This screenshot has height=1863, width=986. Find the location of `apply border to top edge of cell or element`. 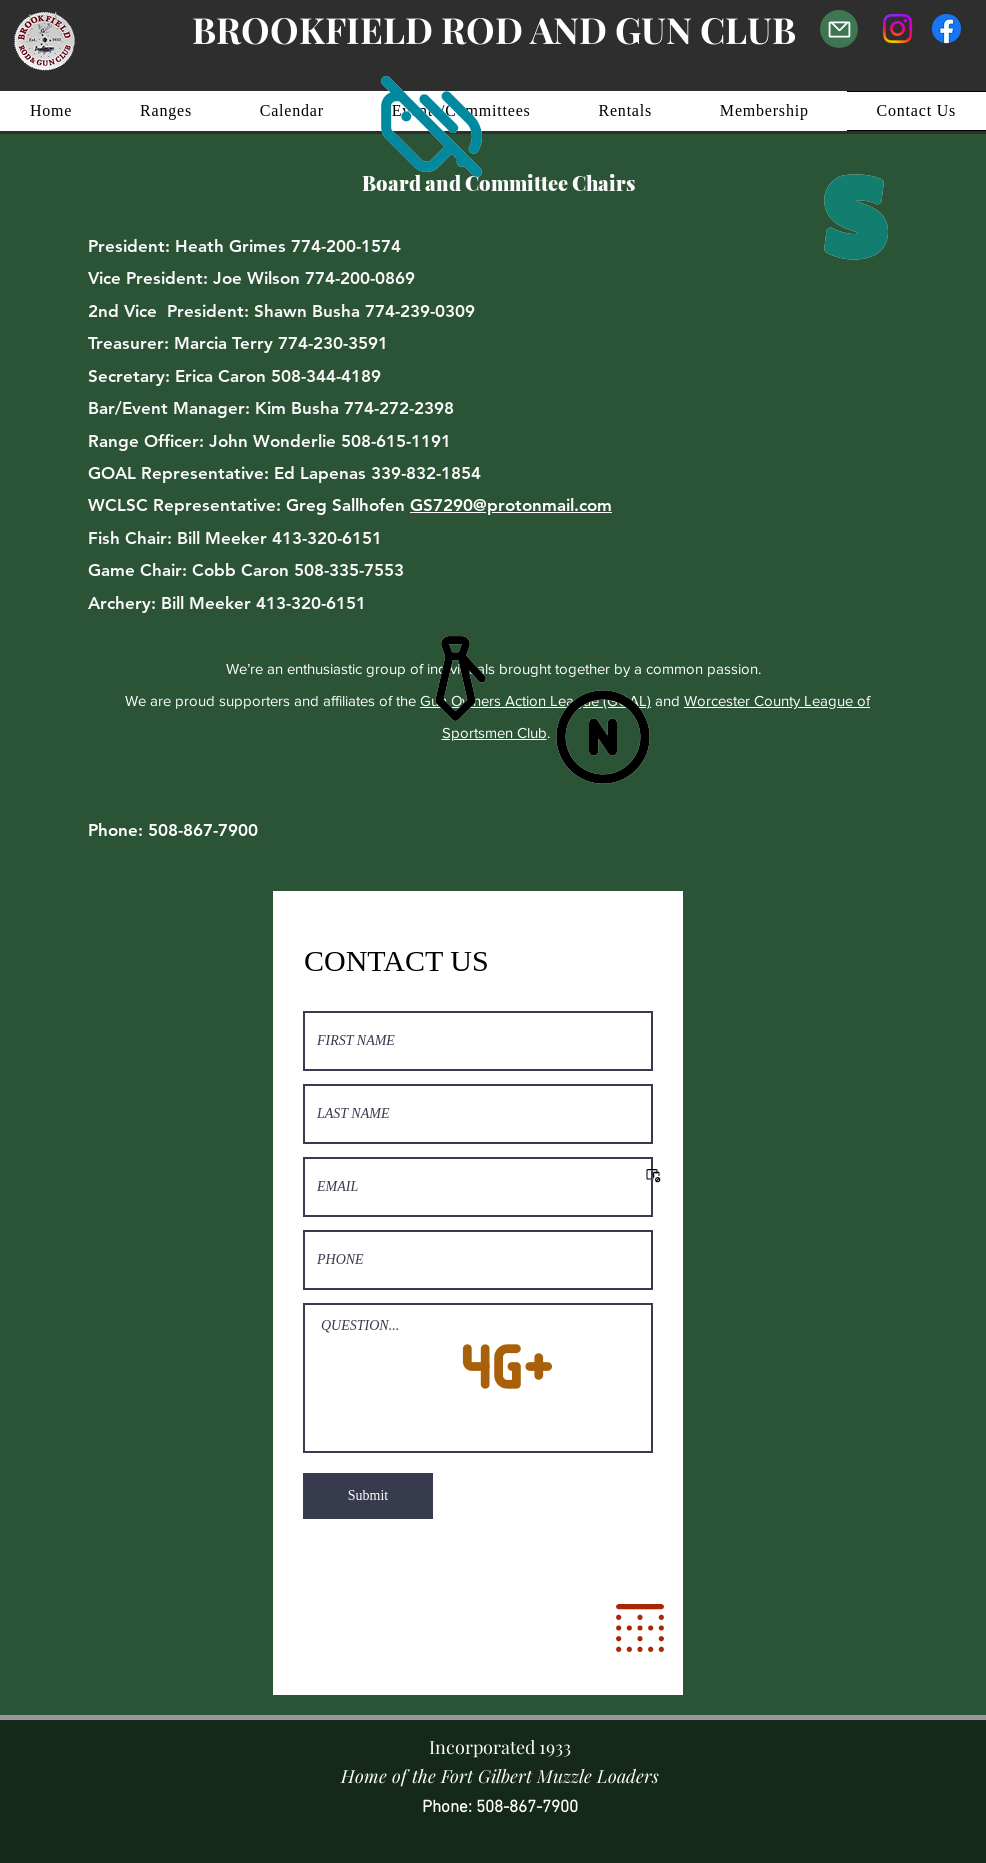

apply border to top edge of cell or element is located at coordinates (640, 1628).